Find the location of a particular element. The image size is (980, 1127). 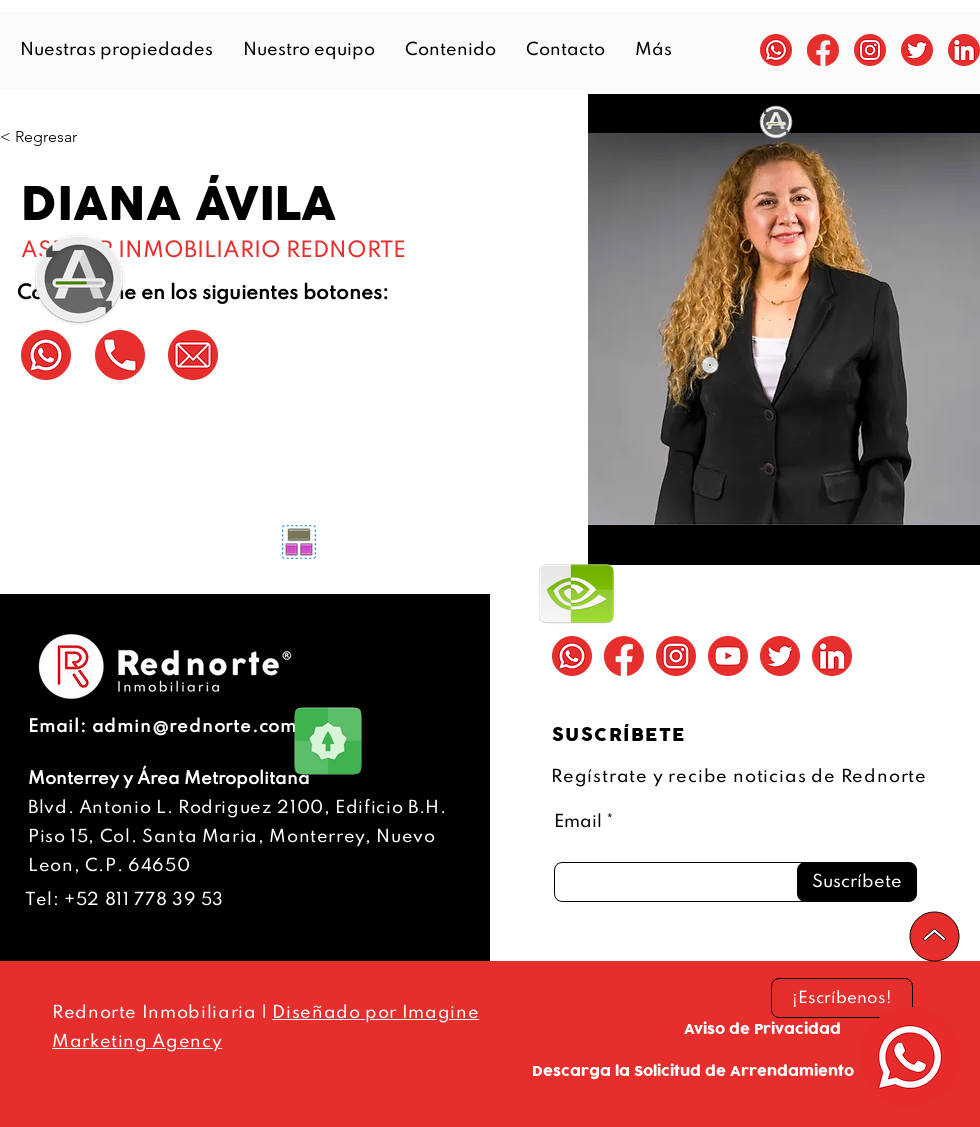

access DVD or optical disc drive is located at coordinates (710, 365).